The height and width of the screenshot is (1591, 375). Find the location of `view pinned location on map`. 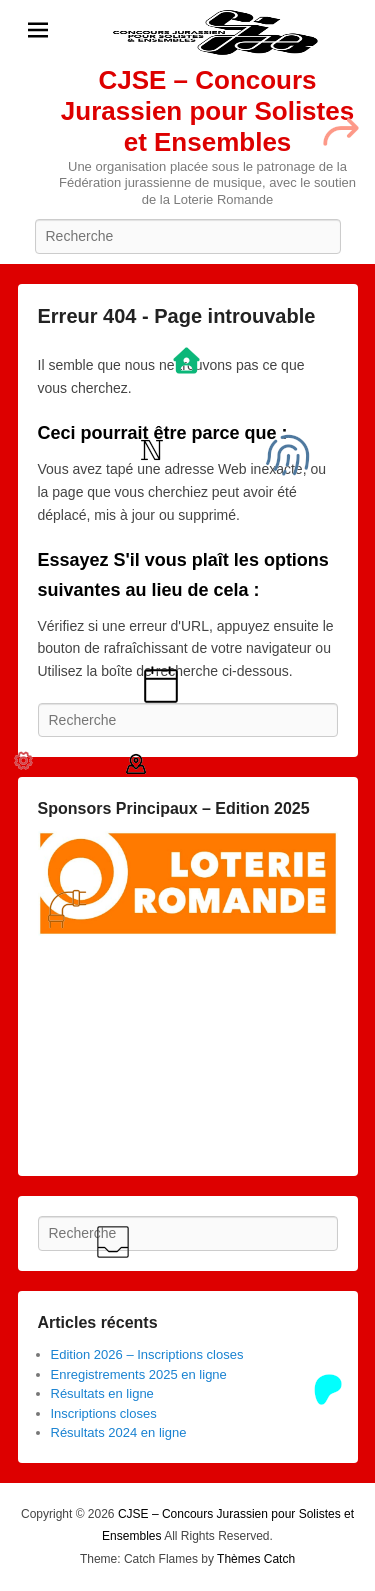

view pinned location on map is located at coordinates (136, 764).